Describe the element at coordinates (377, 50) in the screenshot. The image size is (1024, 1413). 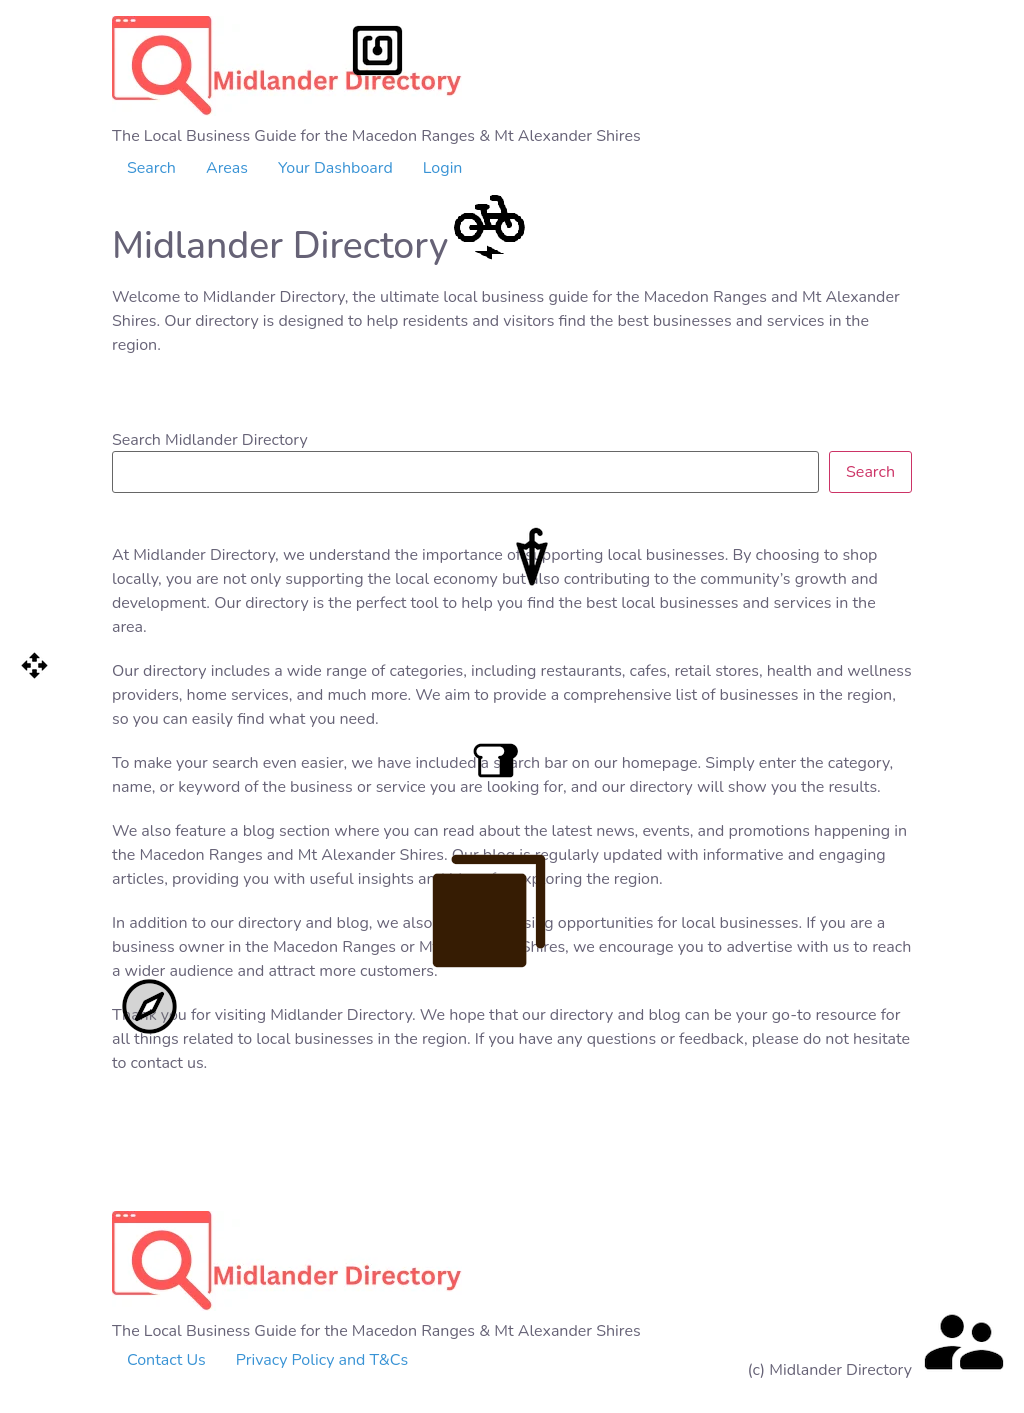
I see `tap to enable nfc connectivity` at that location.